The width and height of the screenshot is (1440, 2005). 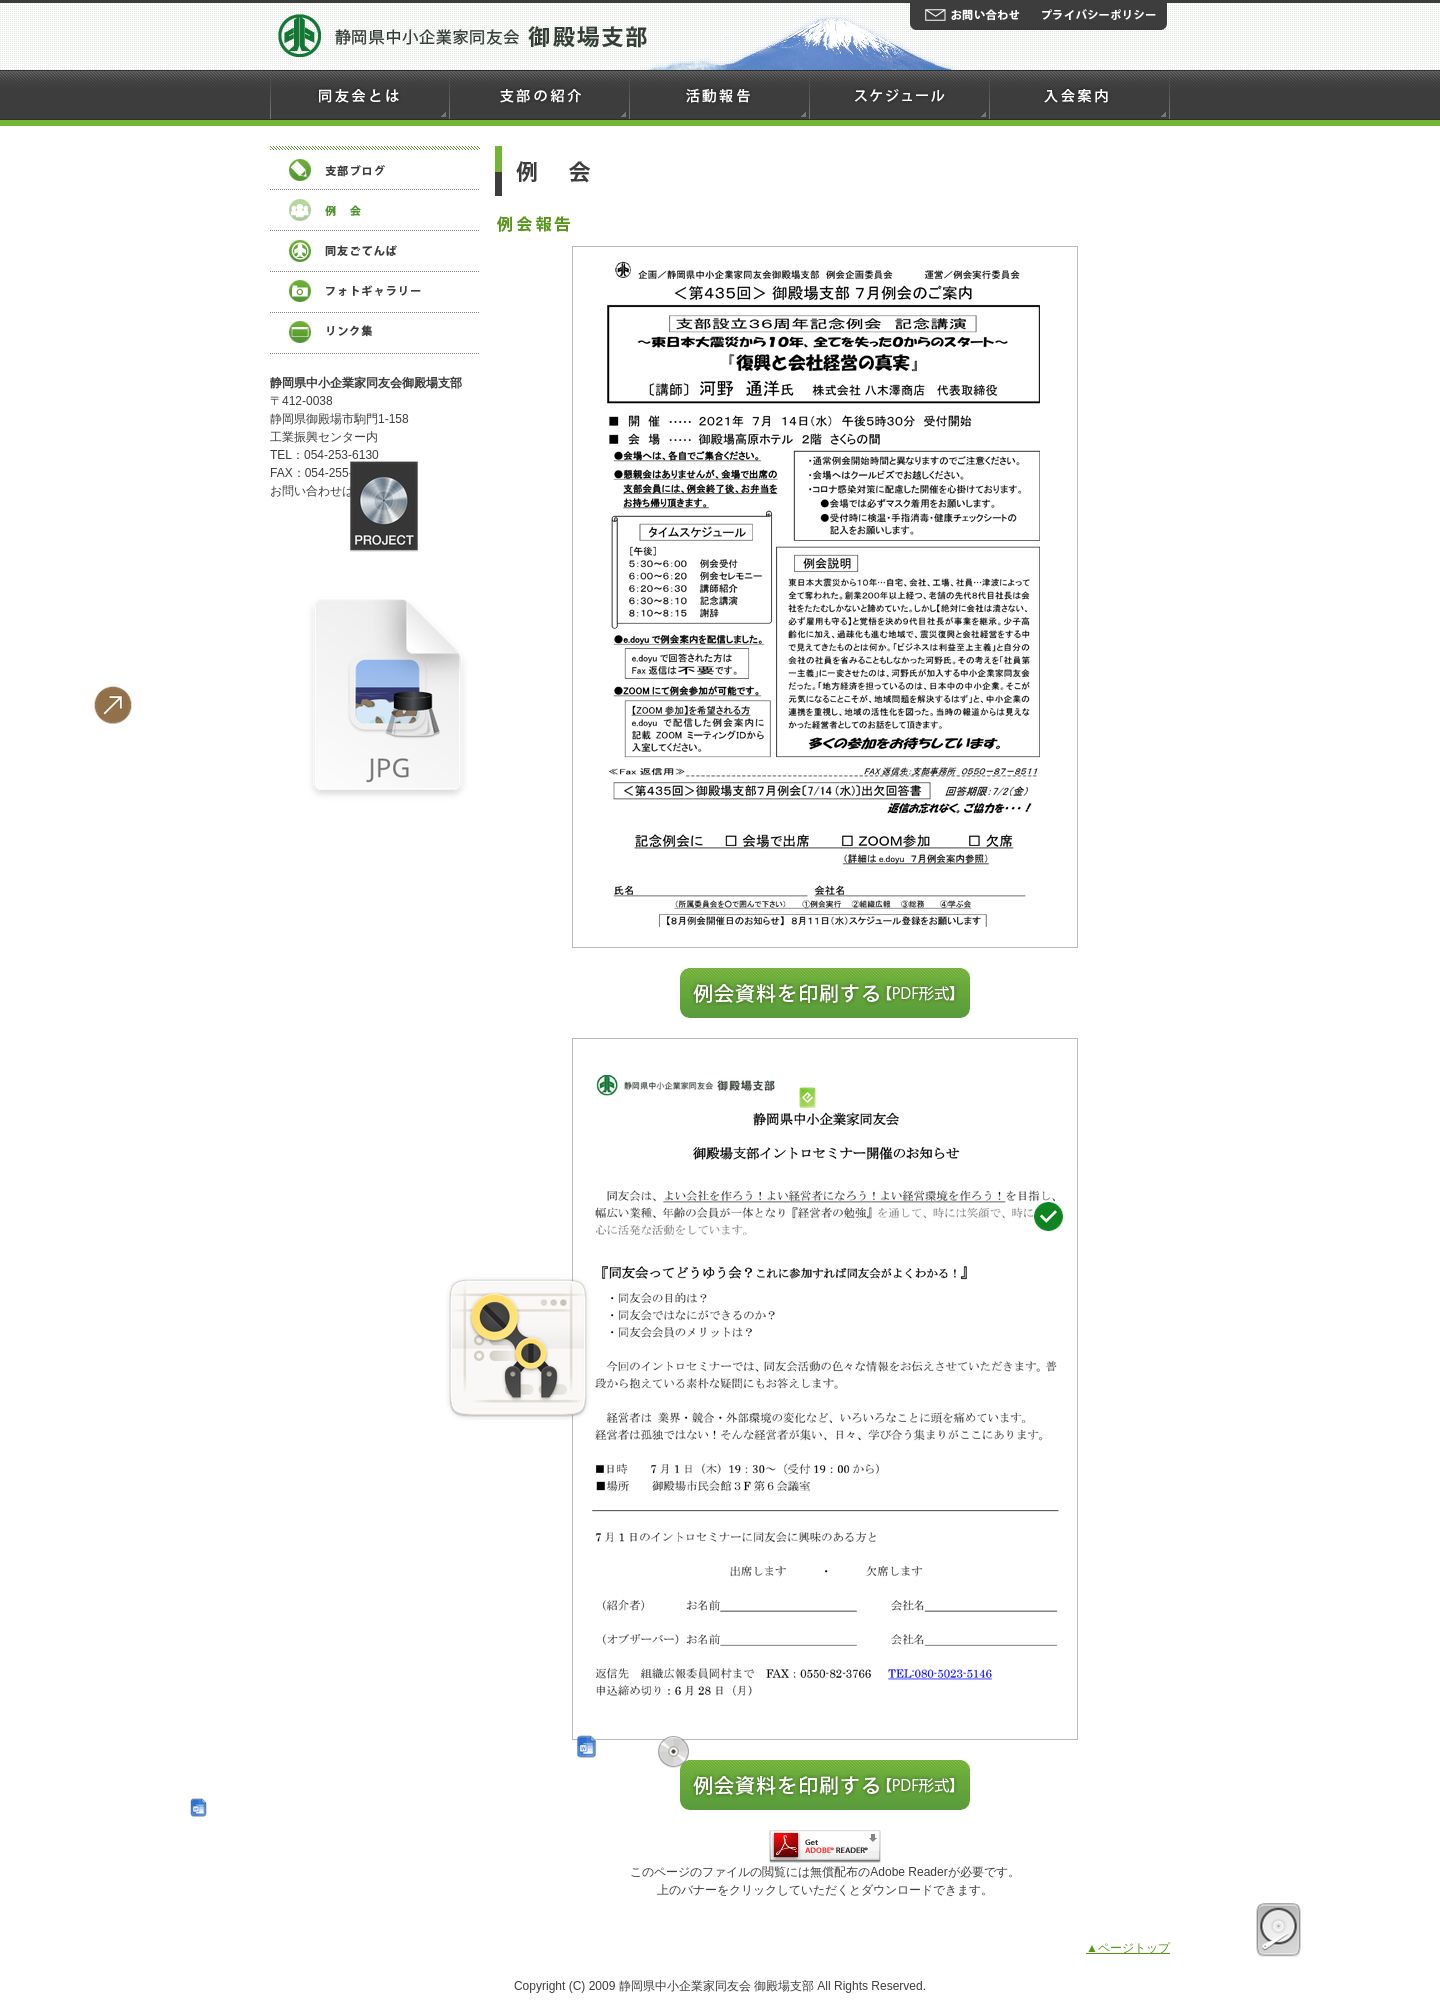 I want to click on a jpg image file, so click(x=387, y=698).